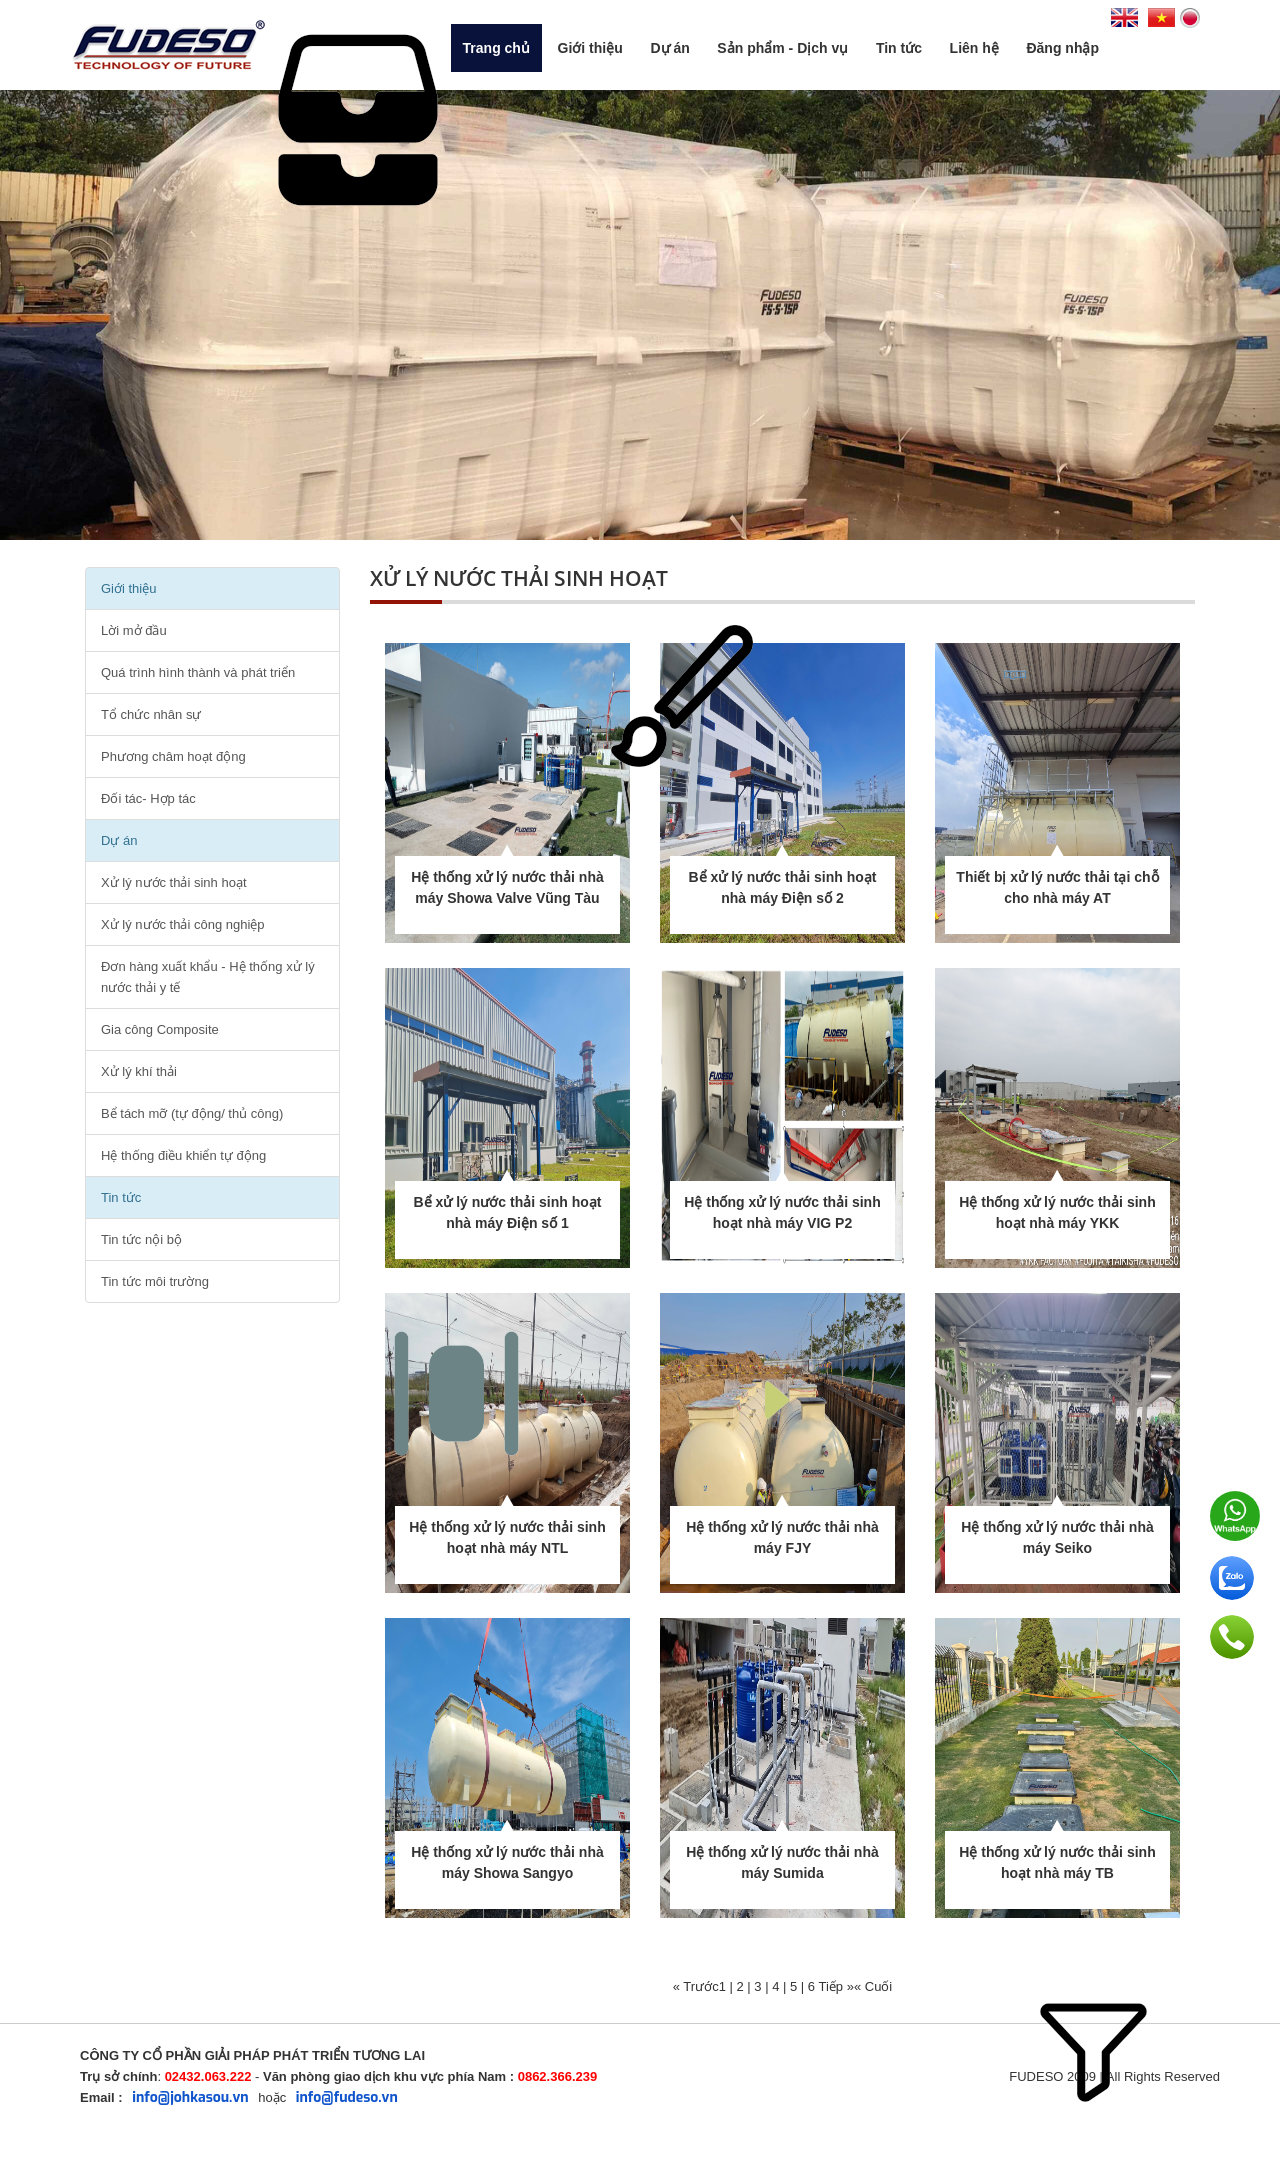 The width and height of the screenshot is (1280, 2165). Describe the element at coordinates (1093, 2048) in the screenshot. I see `filter or sort content` at that location.